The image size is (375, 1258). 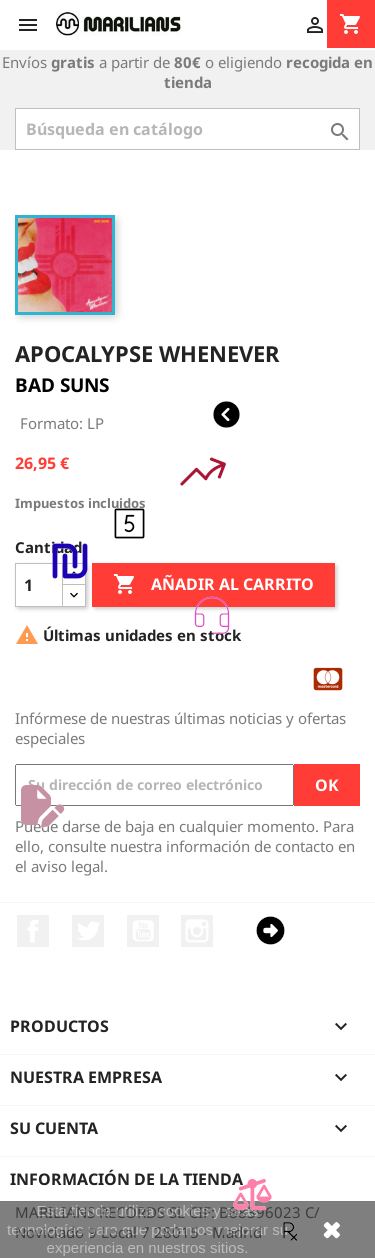 I want to click on select or navigate to item number five, so click(x=129, y=523).